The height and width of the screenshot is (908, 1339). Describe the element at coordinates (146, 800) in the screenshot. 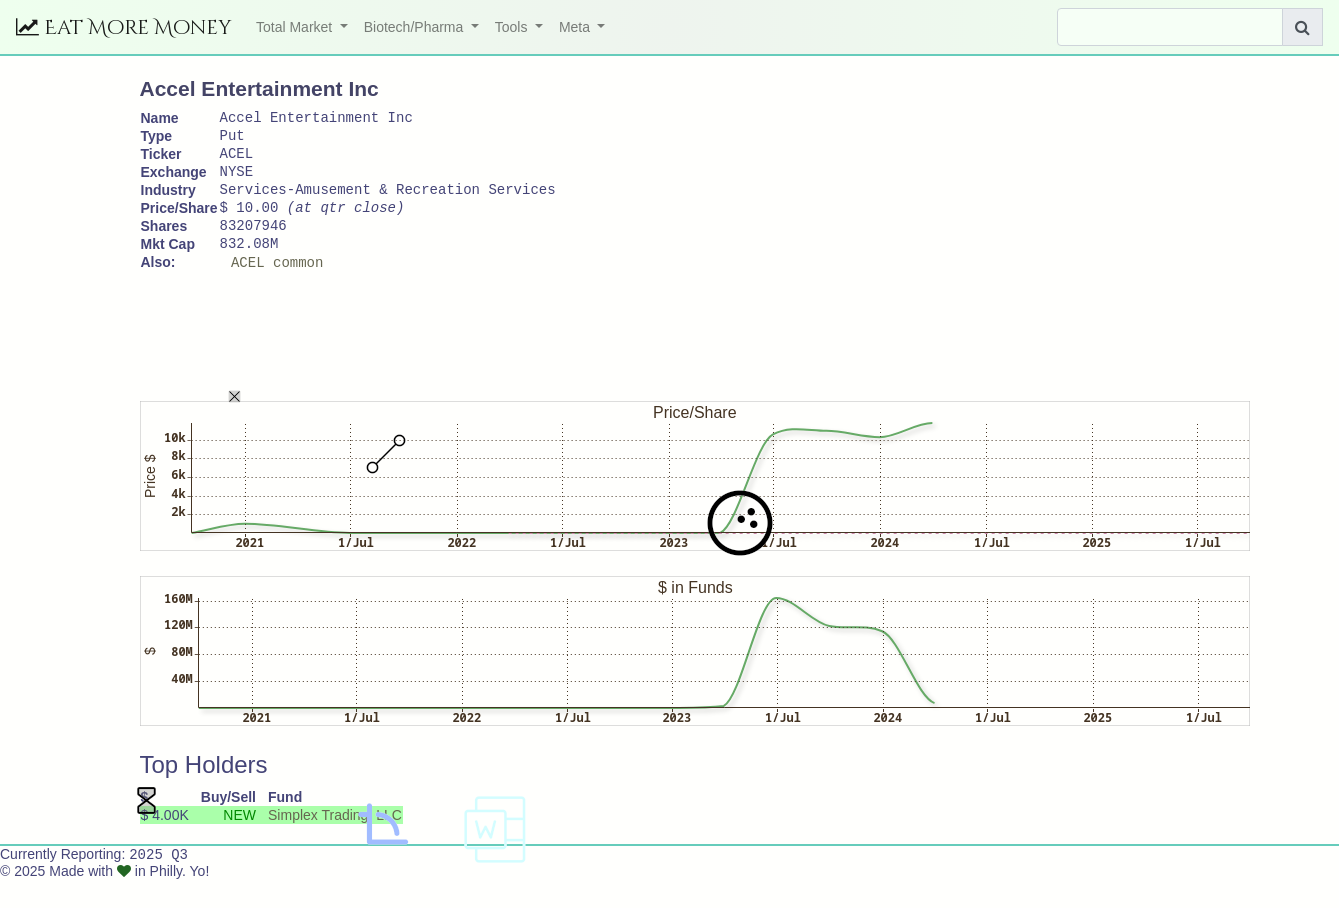

I see `indicates a loading or processing state` at that location.